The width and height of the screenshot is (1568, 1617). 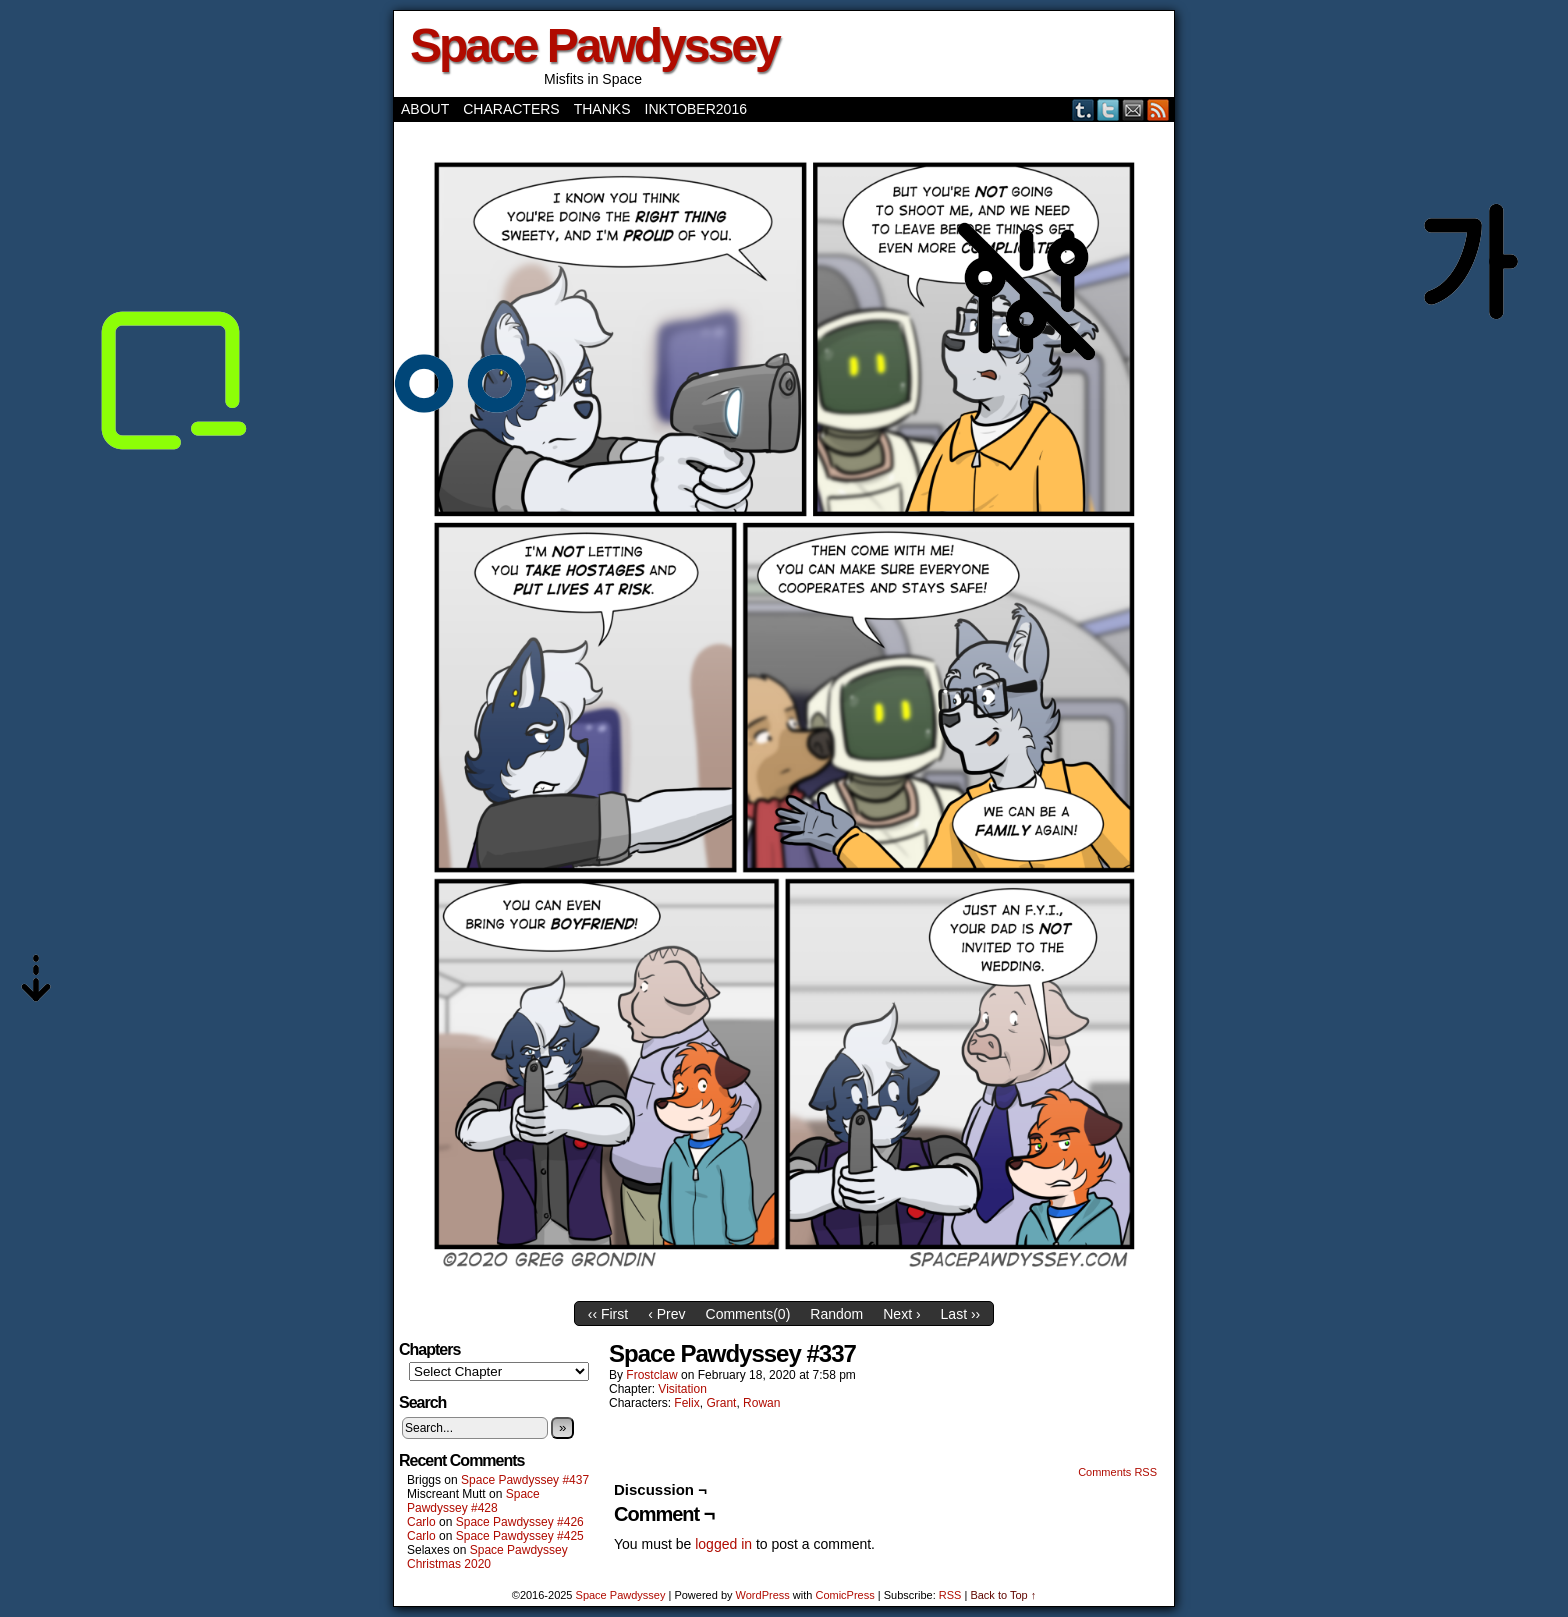 What do you see at coordinates (1467, 261) in the screenshot?
I see `switch to korean keyboard input` at bounding box center [1467, 261].